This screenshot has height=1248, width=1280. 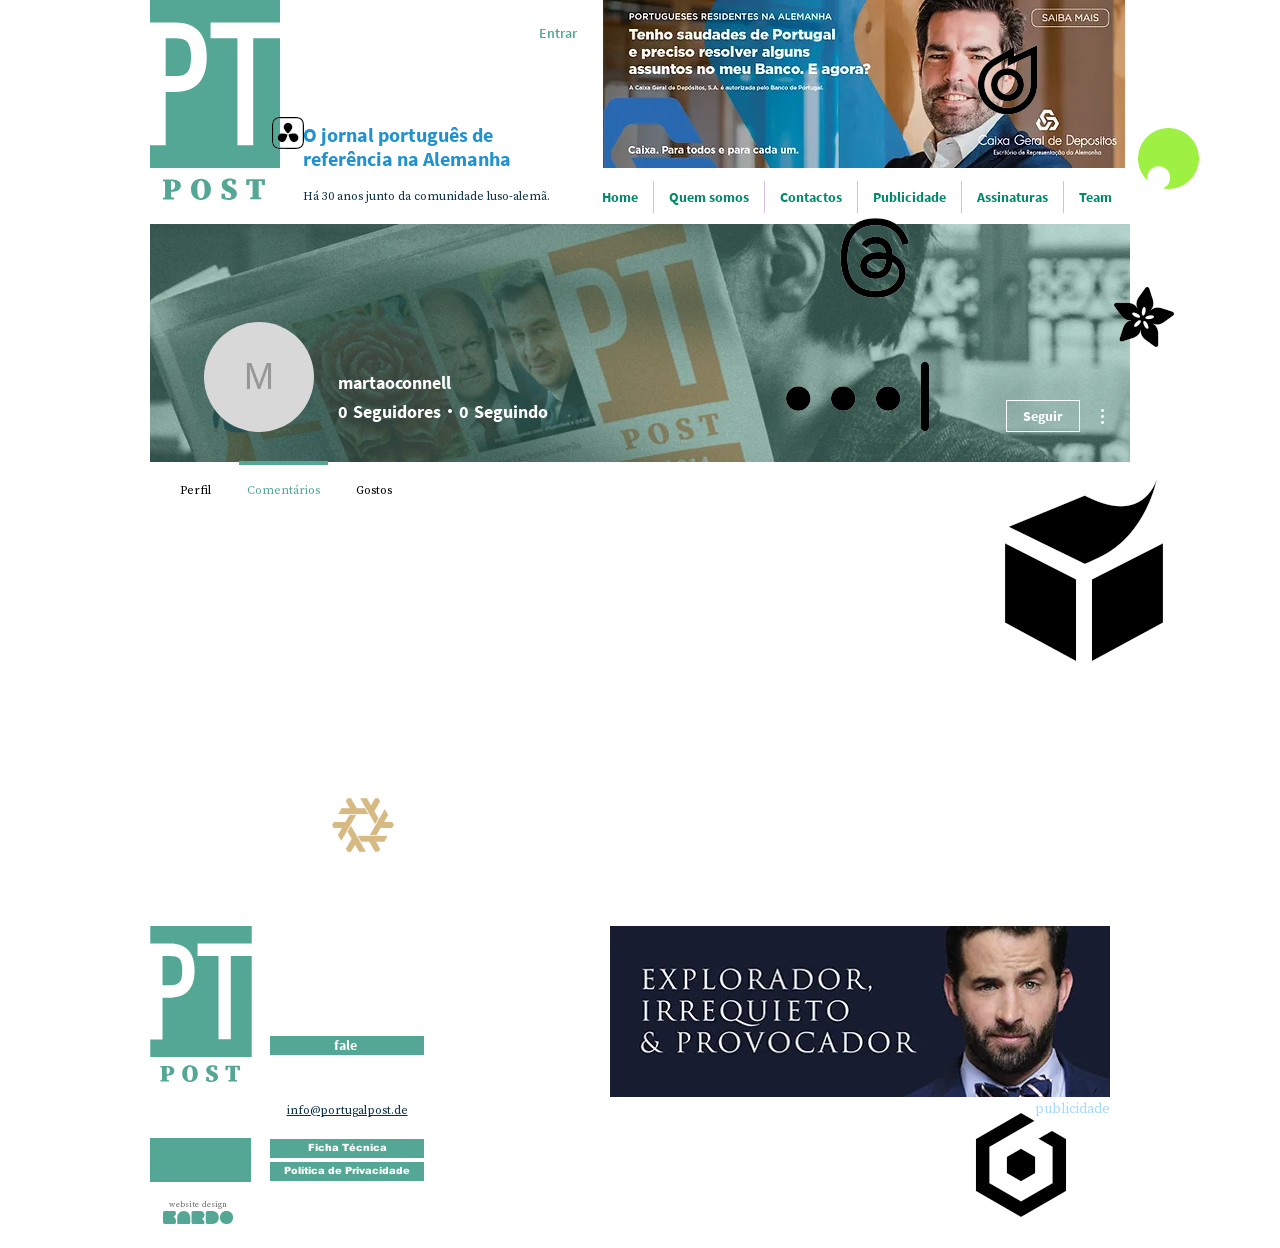 What do you see at coordinates (1168, 158) in the screenshot?
I see `shadow cloud gaming service logo` at bounding box center [1168, 158].